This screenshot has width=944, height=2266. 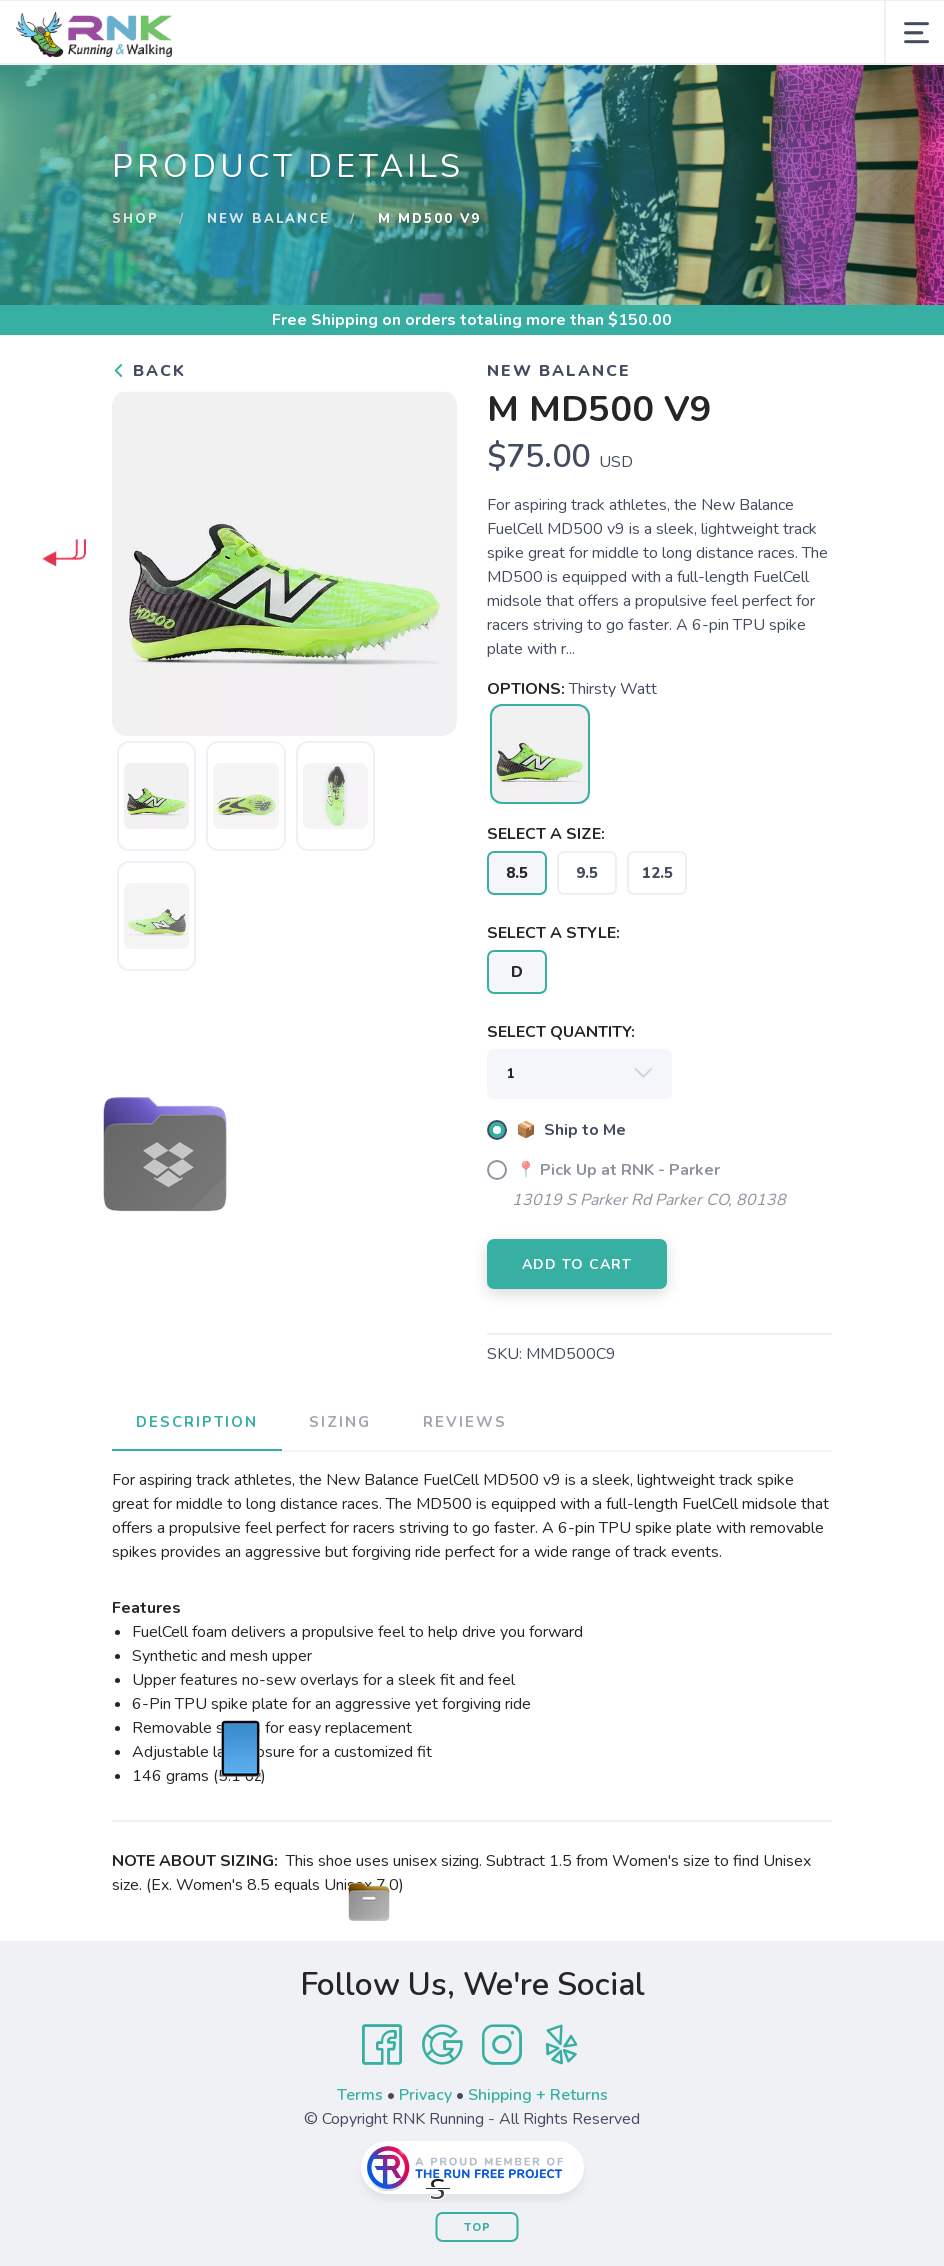 I want to click on iPad Mini device icon, so click(x=240, y=1742).